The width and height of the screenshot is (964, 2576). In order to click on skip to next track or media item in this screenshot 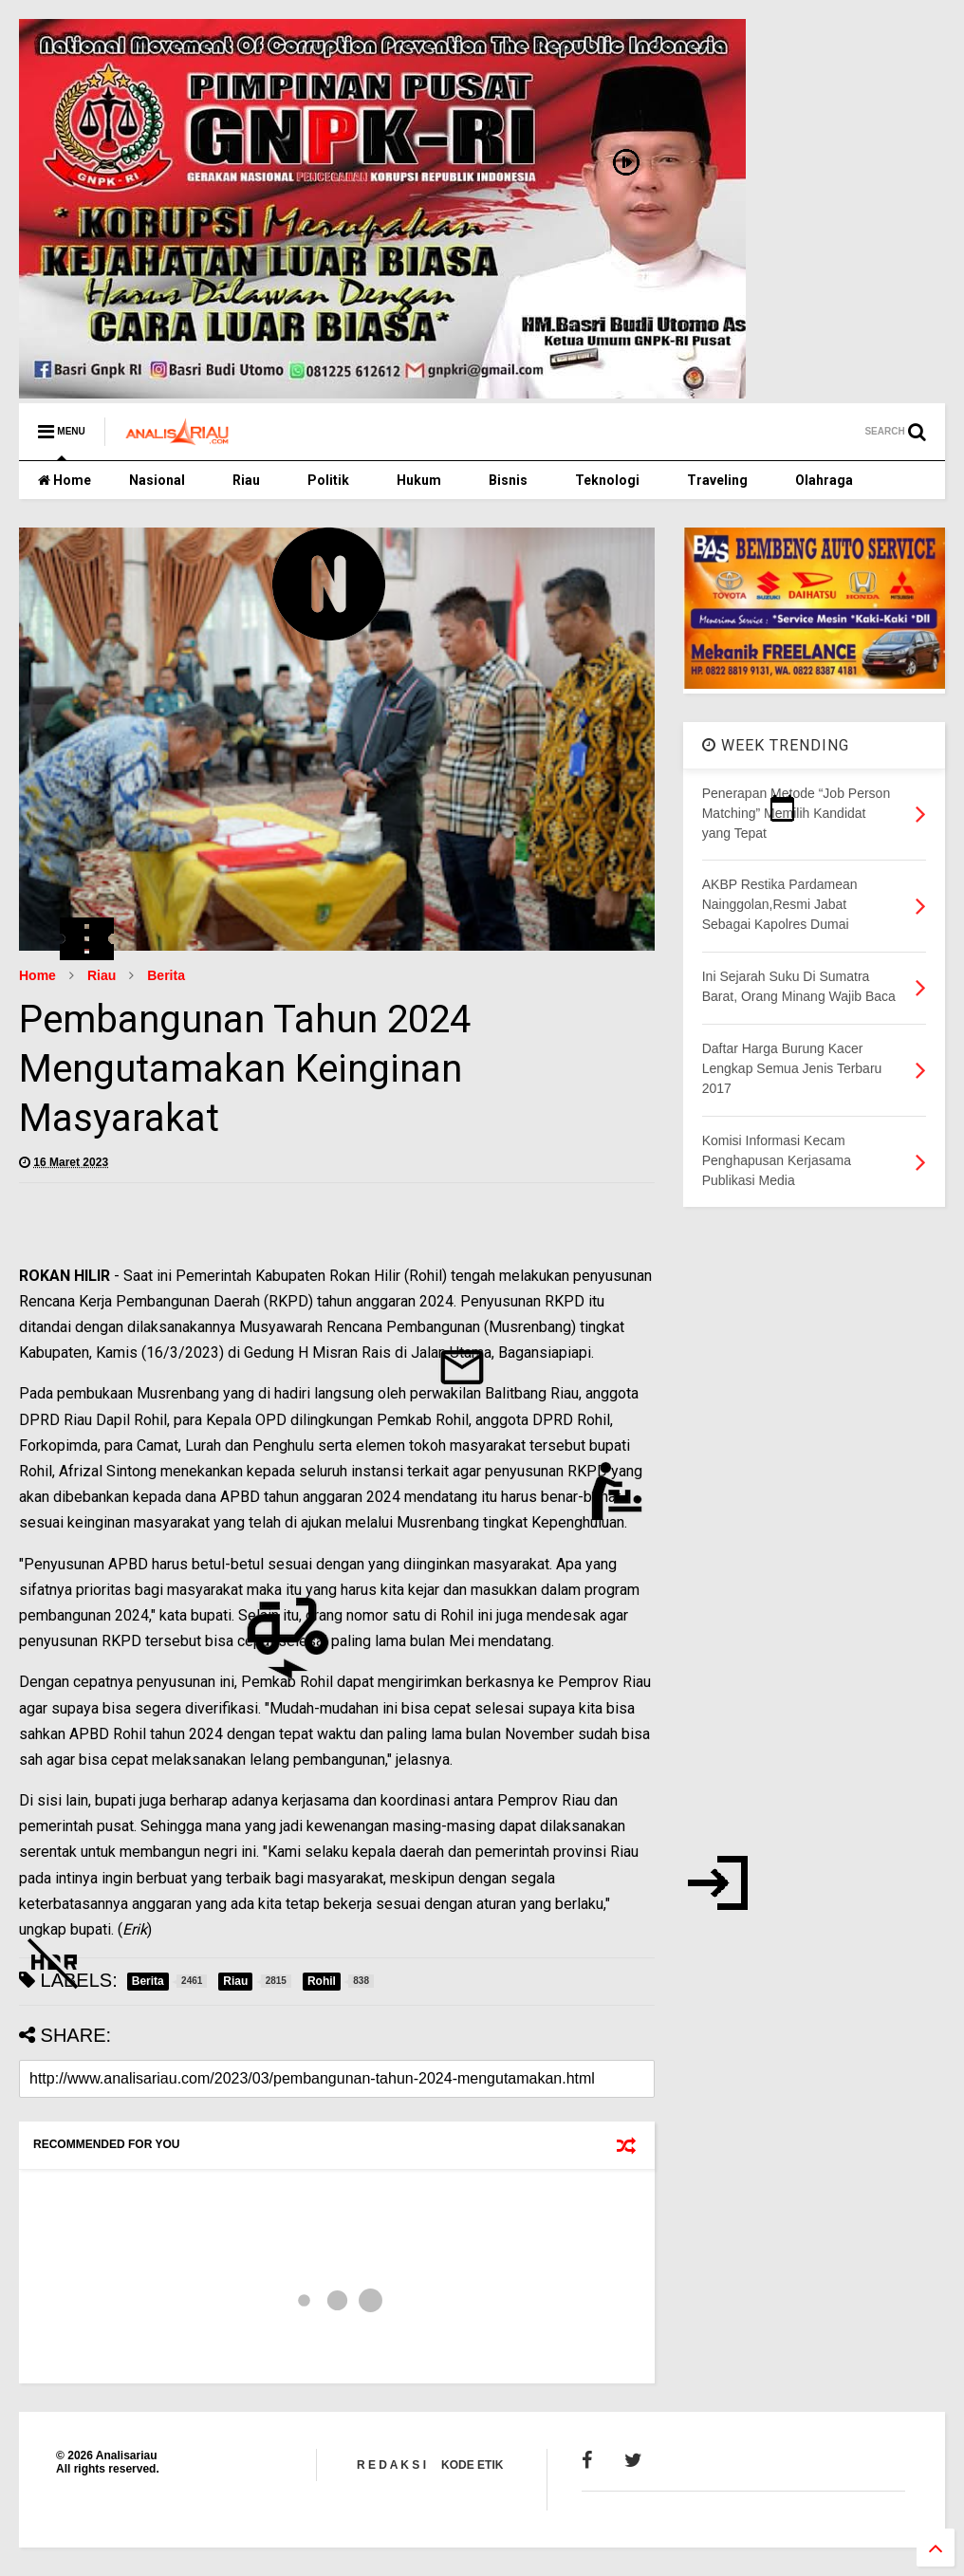, I will do `click(626, 162)`.